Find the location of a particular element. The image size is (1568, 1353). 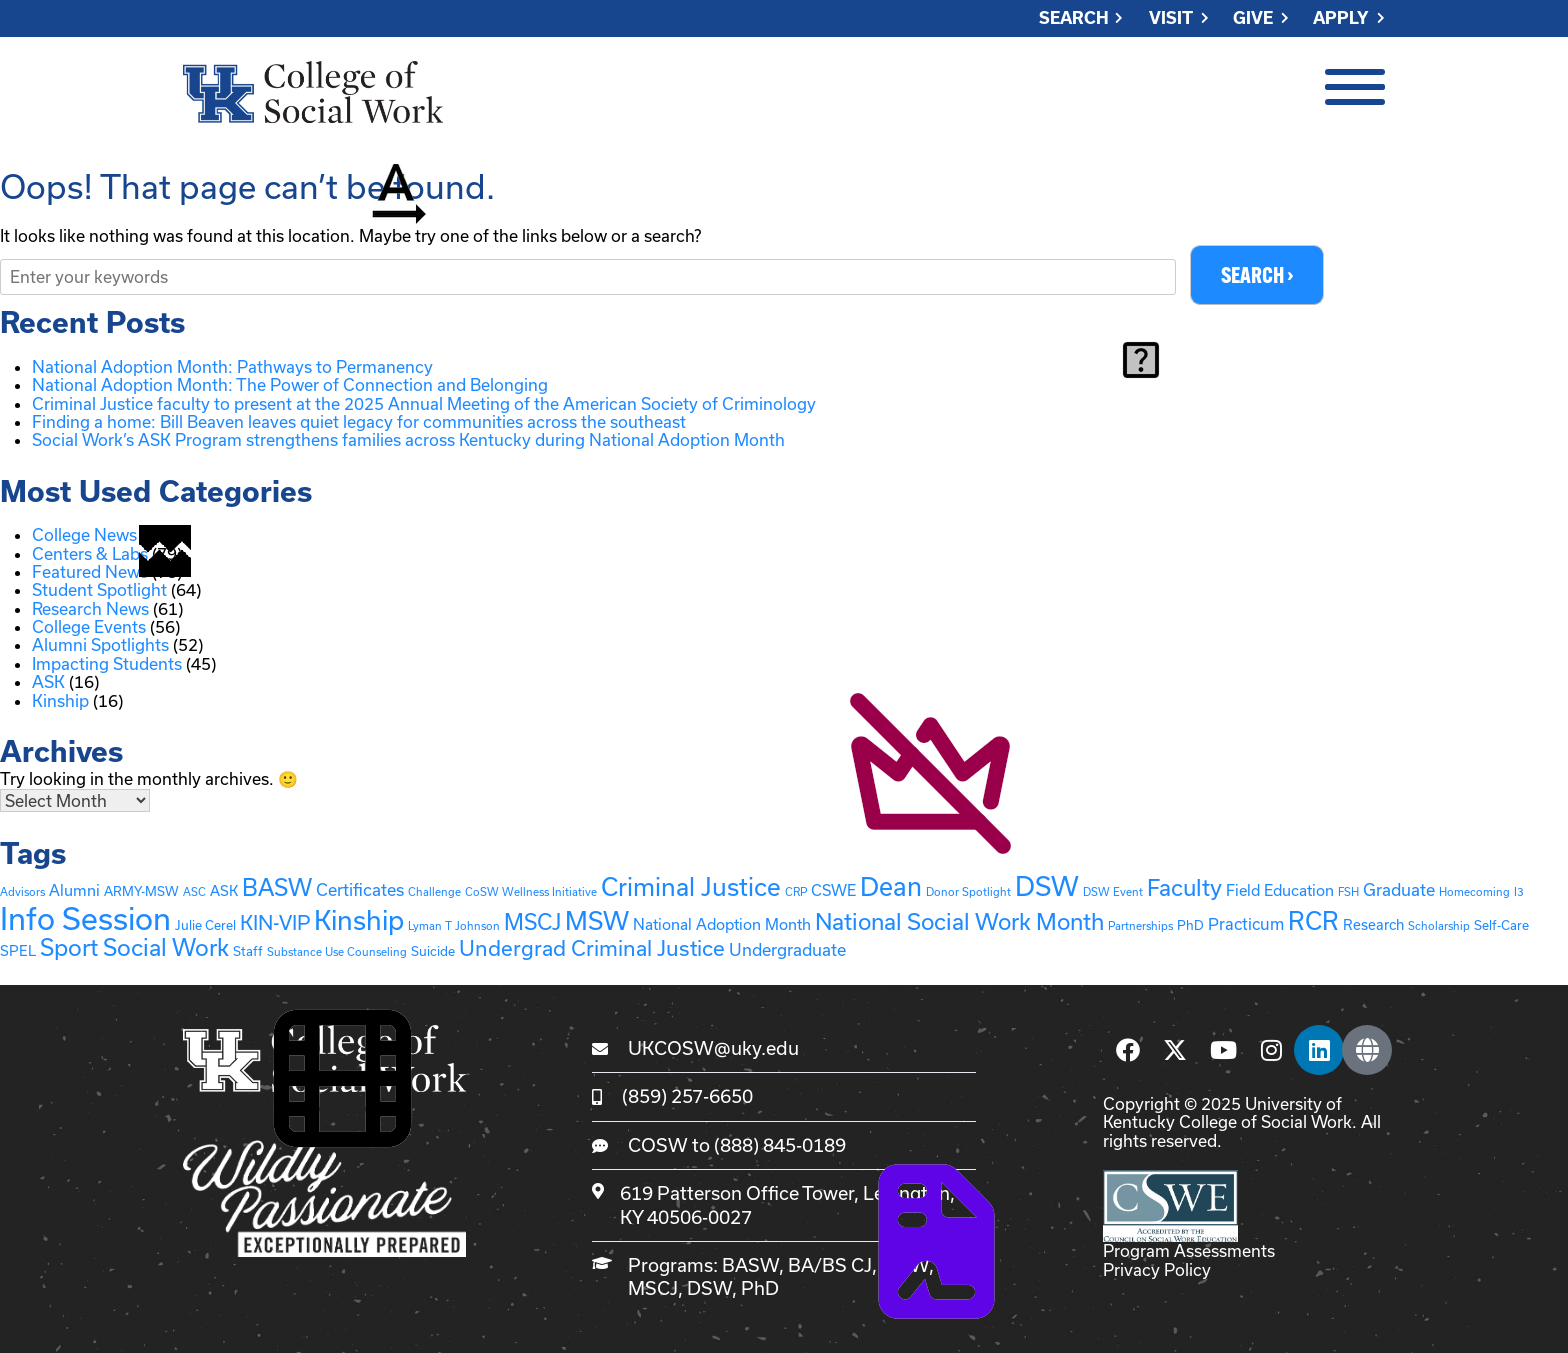

access video or movie content is located at coordinates (342, 1078).